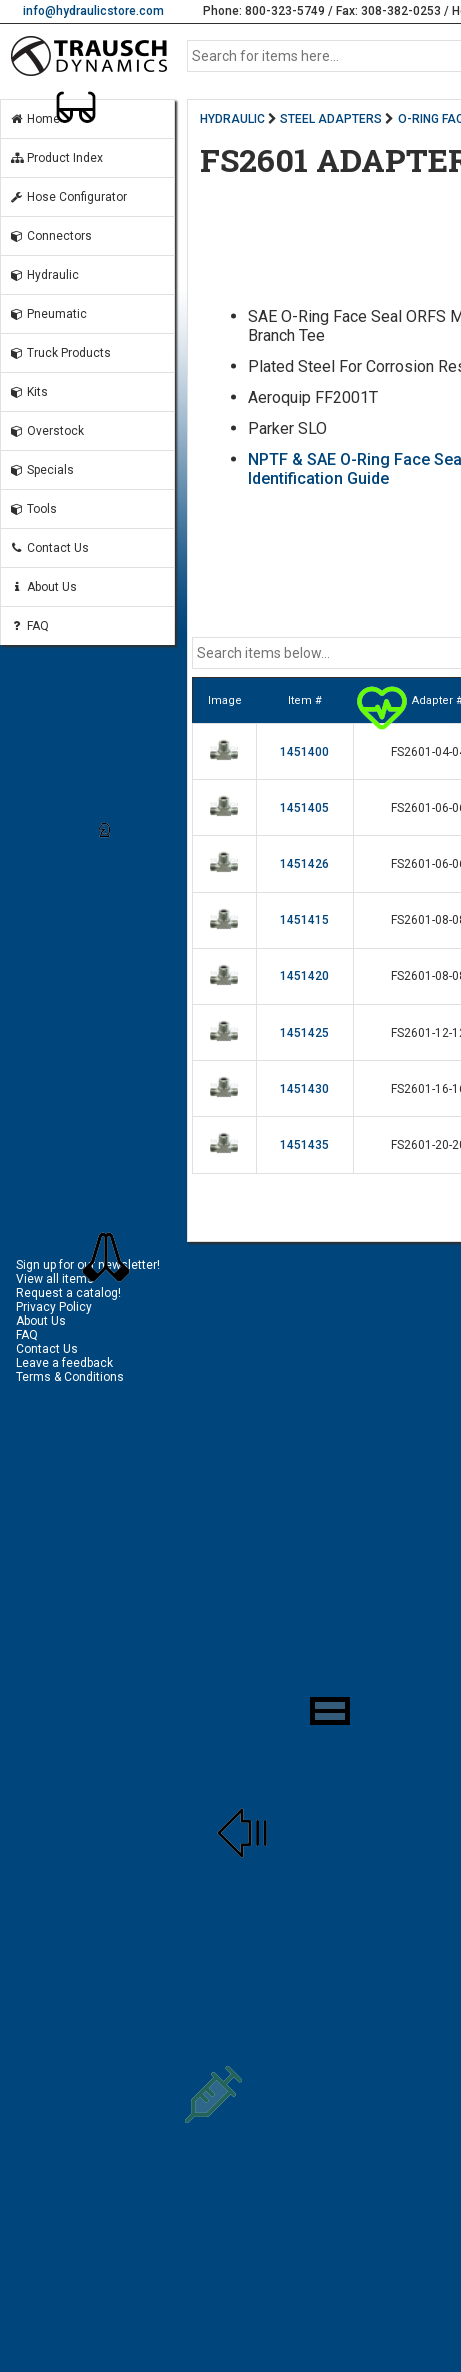 The image size is (461, 2372). I want to click on express gratitude or thanks, so click(106, 1258).